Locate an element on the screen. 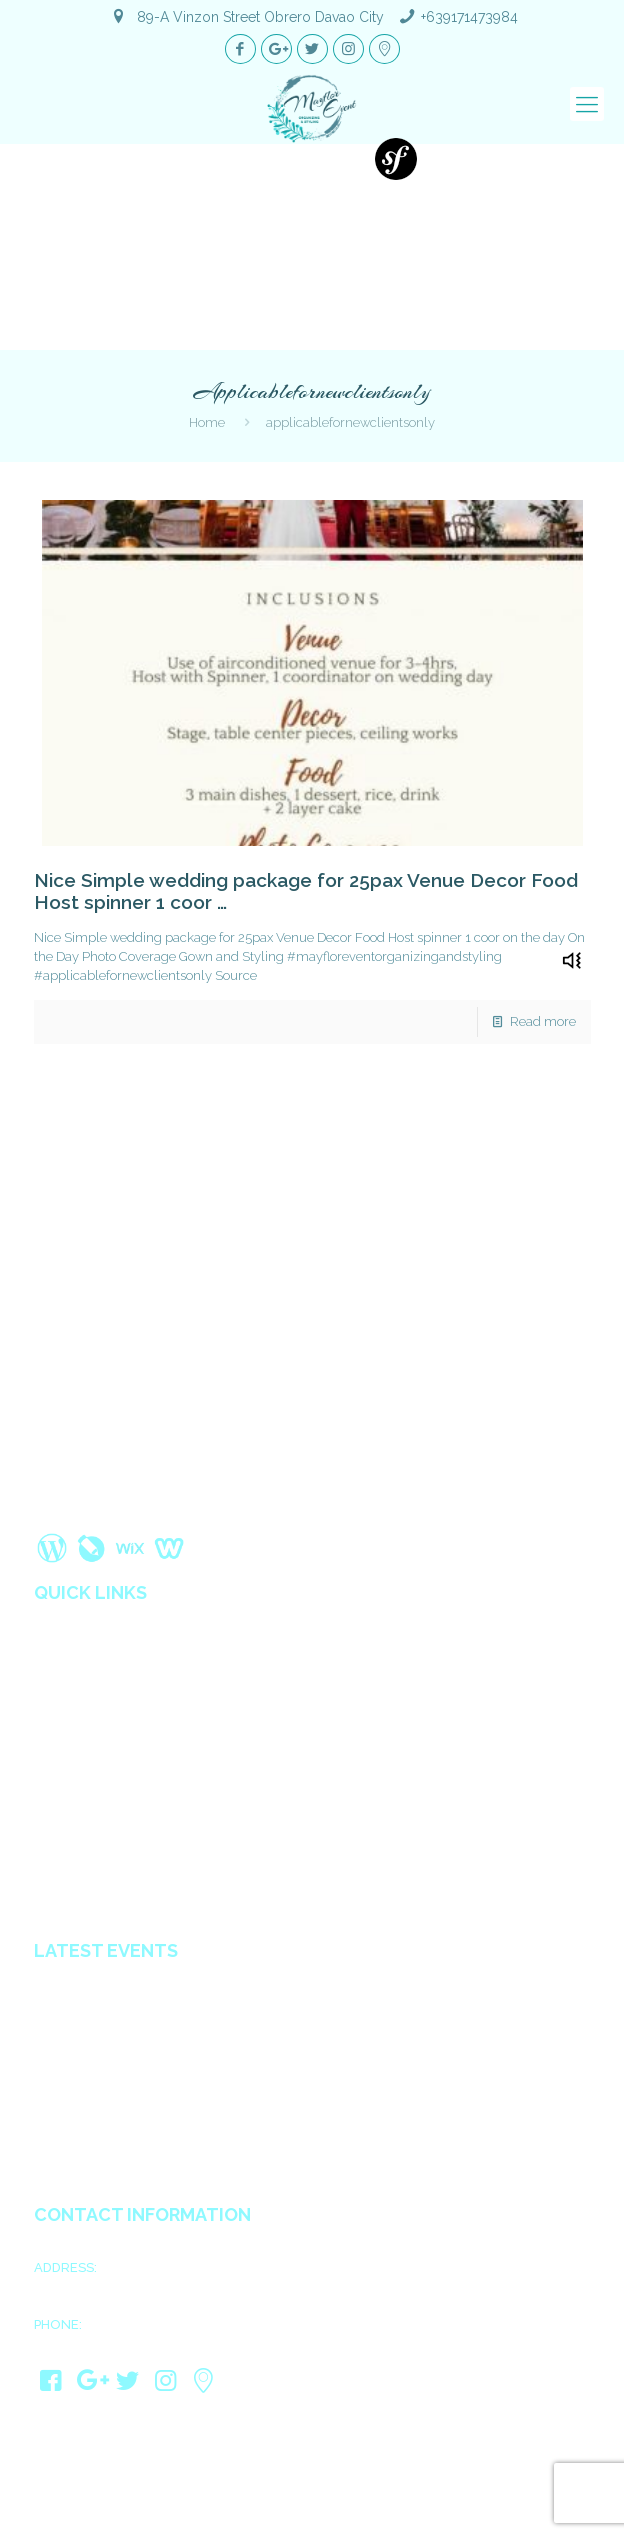 The width and height of the screenshot is (624, 2537). set device to vibrate mode is located at coordinates (572, 960).